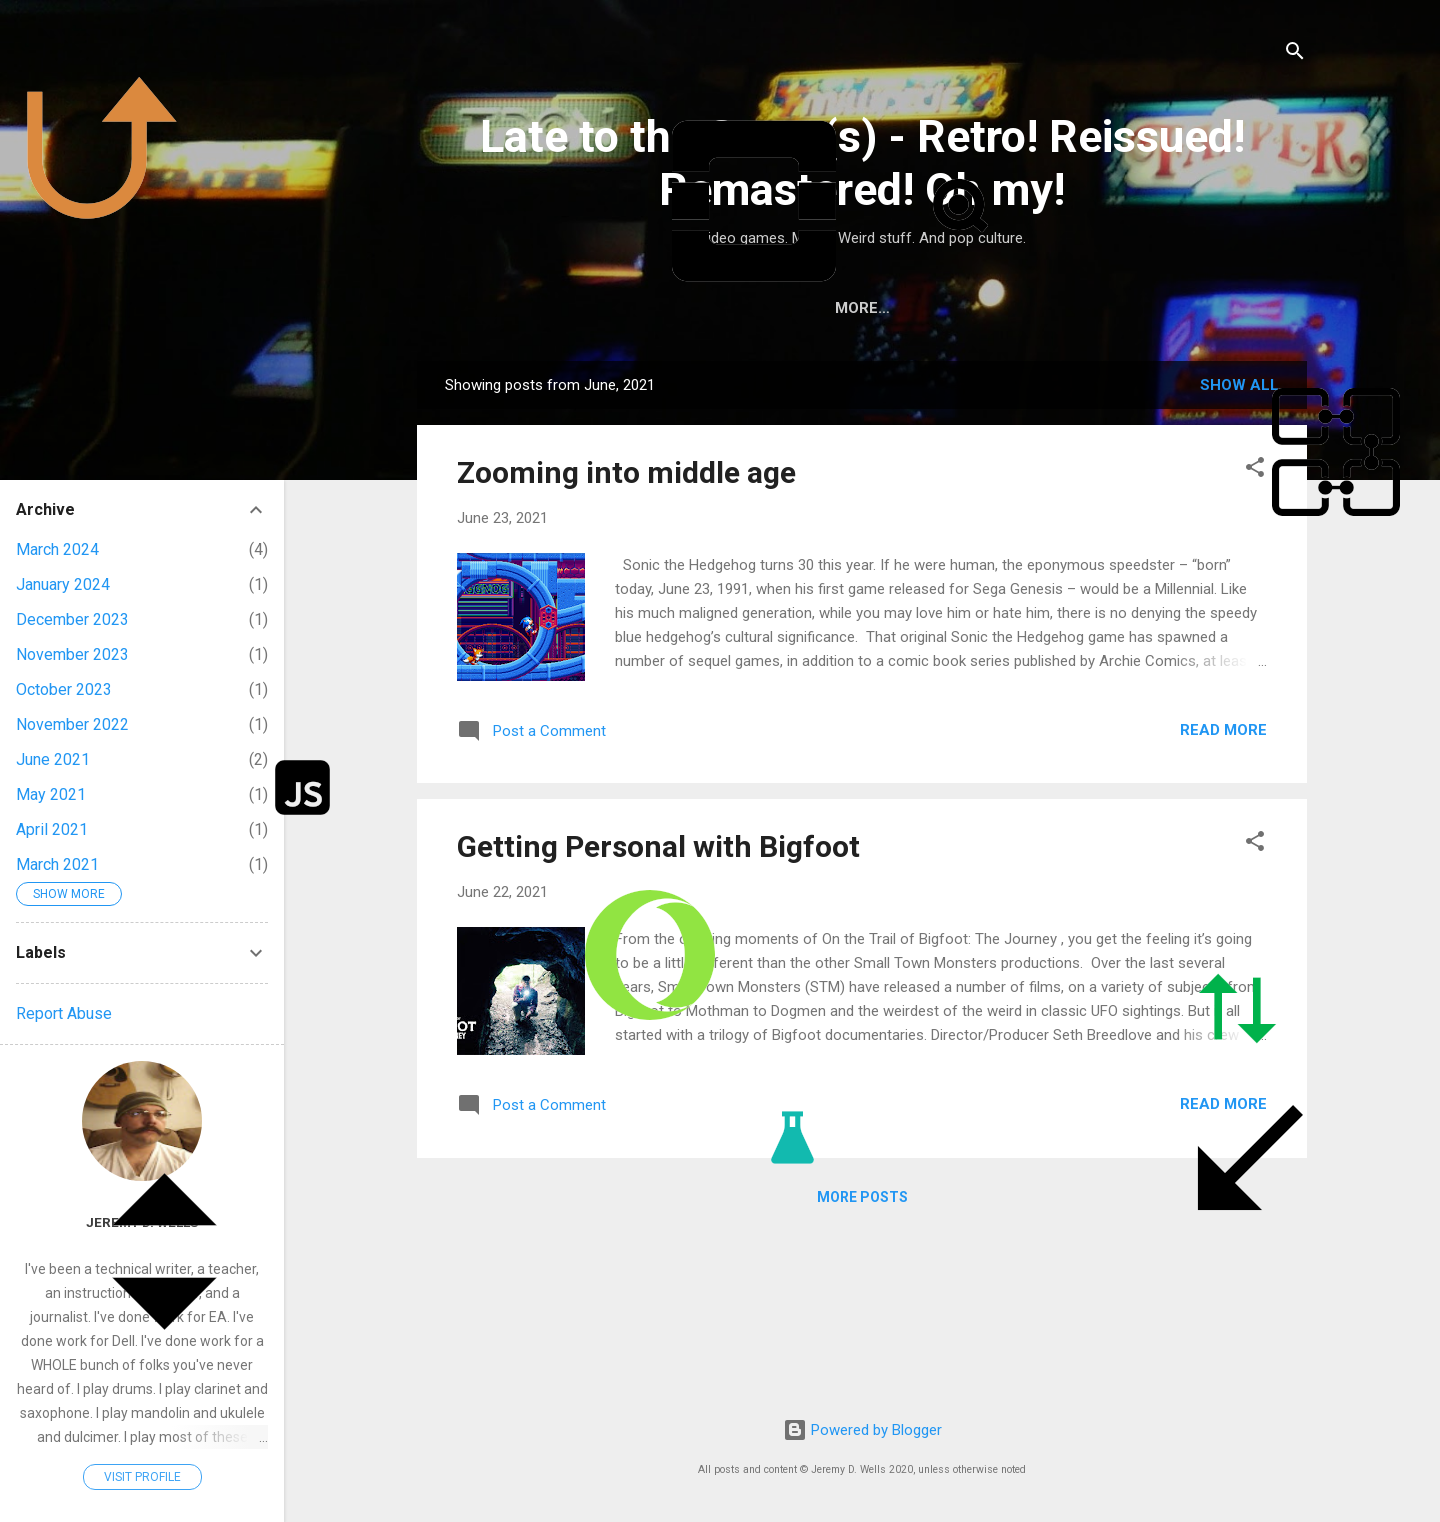 This screenshot has width=1440, height=1522. What do you see at coordinates (792, 1137) in the screenshot?
I see `access laboratory or science features` at bounding box center [792, 1137].